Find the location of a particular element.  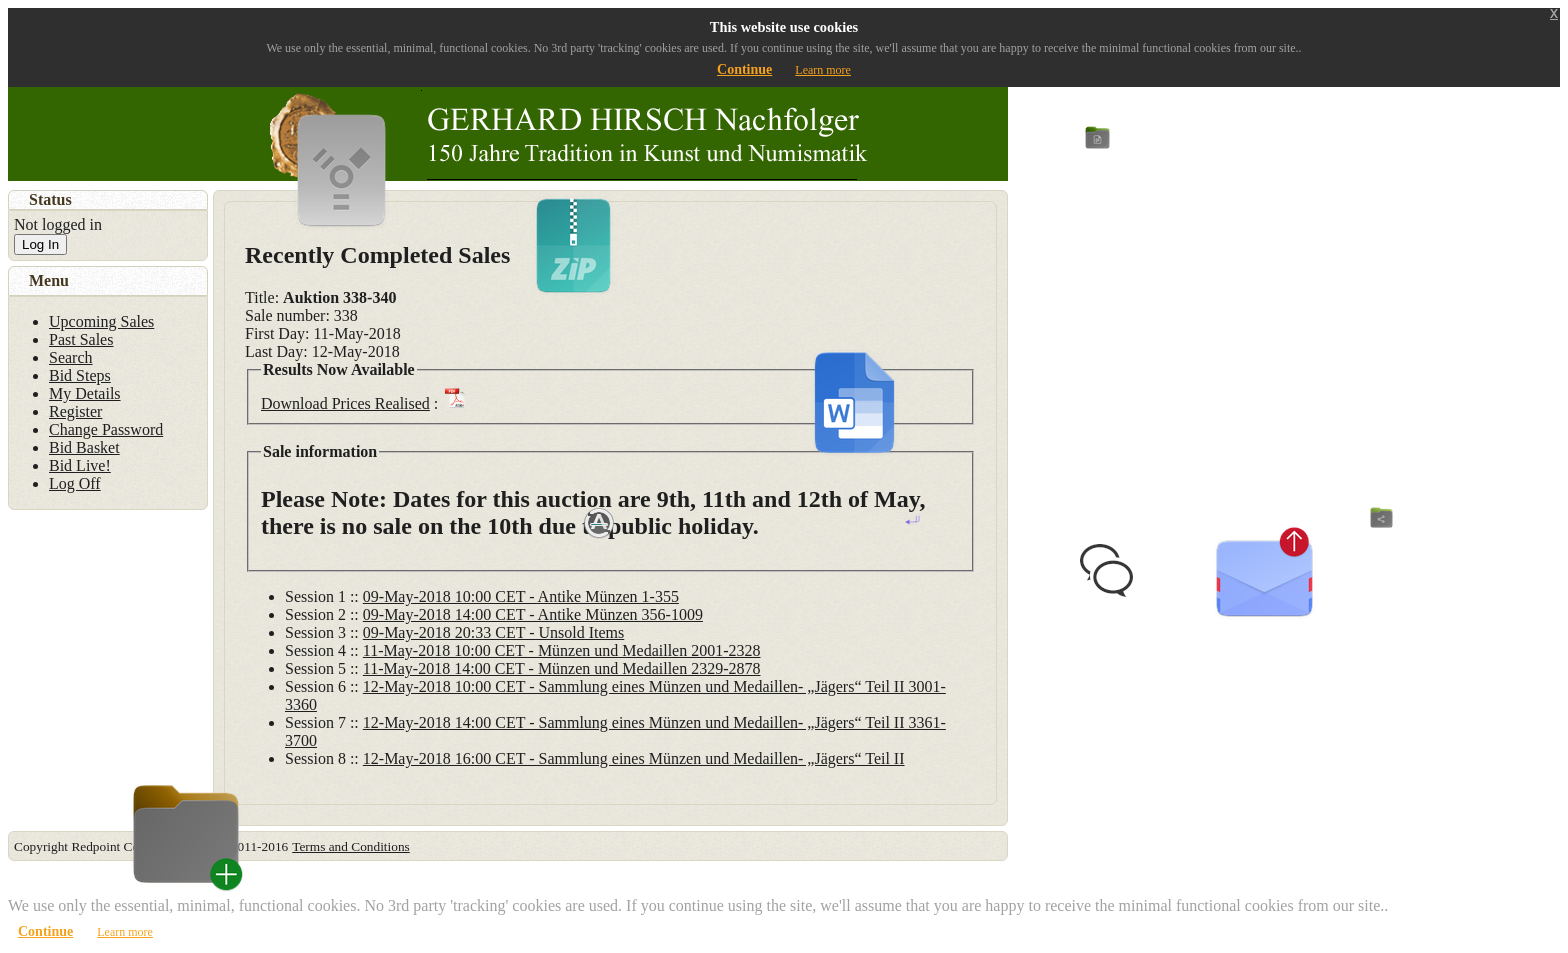

check for and install software updates is located at coordinates (599, 523).